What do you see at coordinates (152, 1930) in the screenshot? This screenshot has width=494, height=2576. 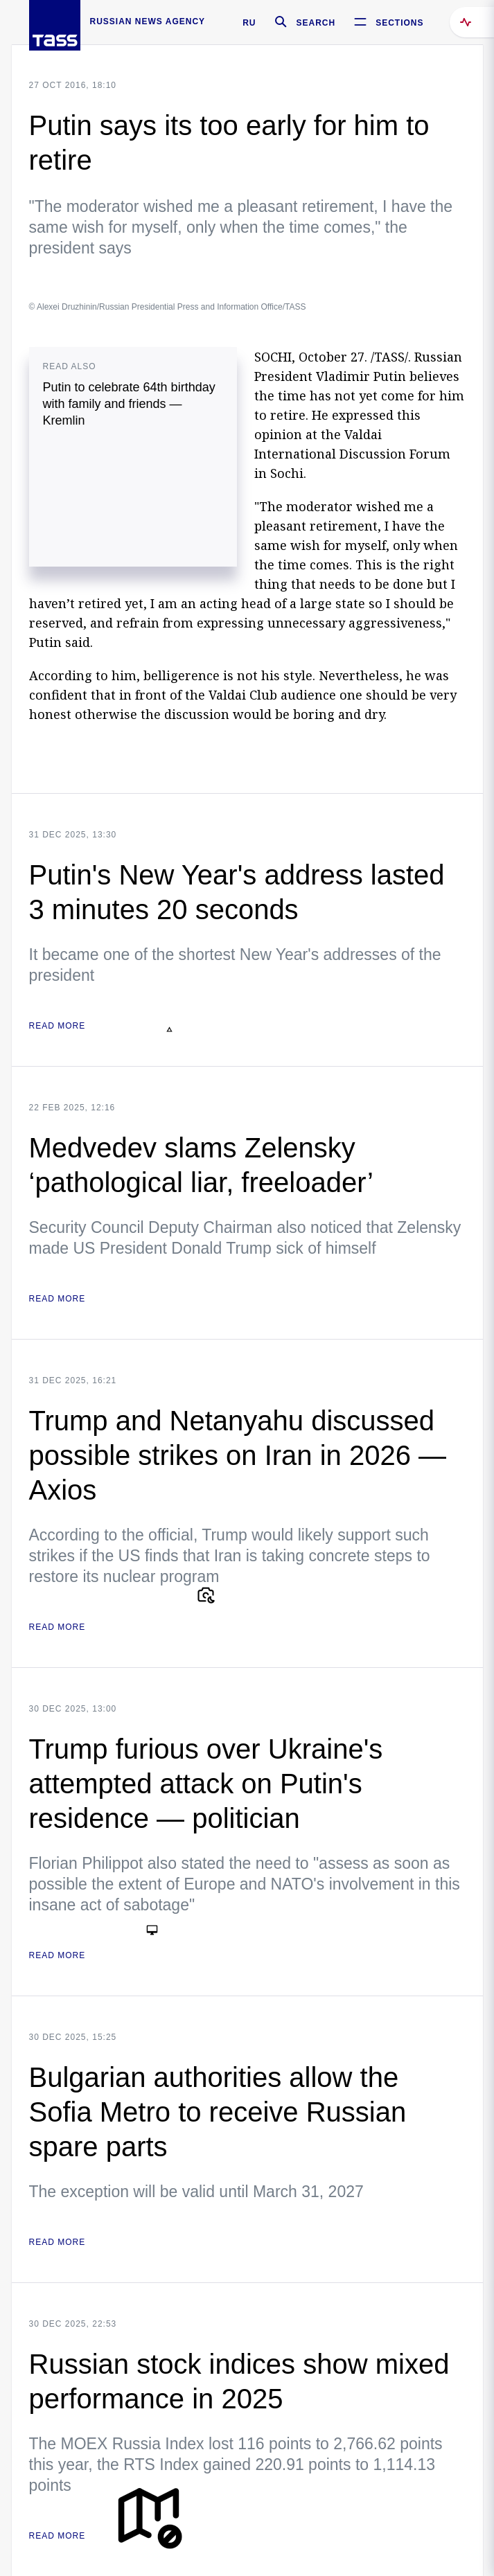 I see `switch to desktop view` at bounding box center [152, 1930].